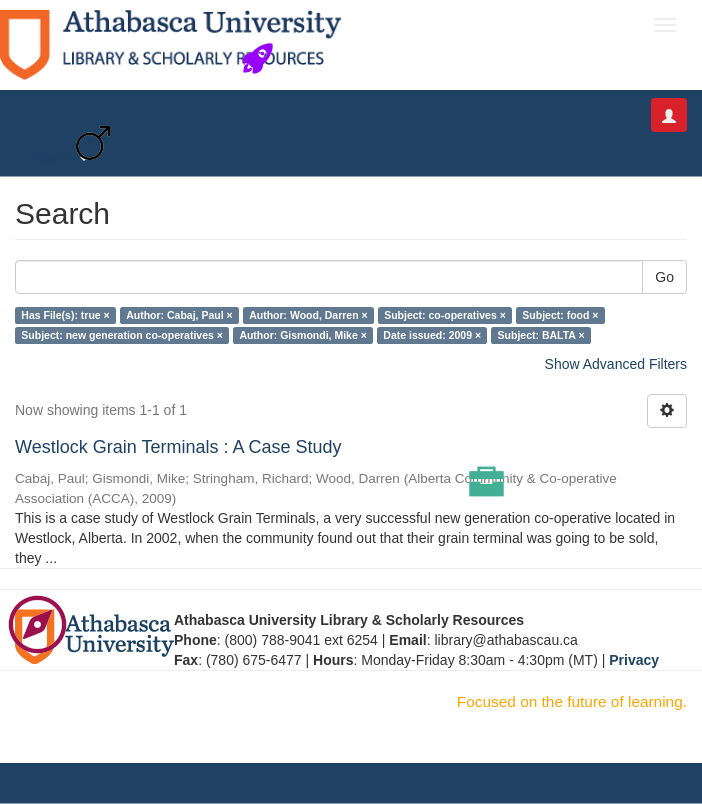  I want to click on access work or business-related content, so click(486, 481).